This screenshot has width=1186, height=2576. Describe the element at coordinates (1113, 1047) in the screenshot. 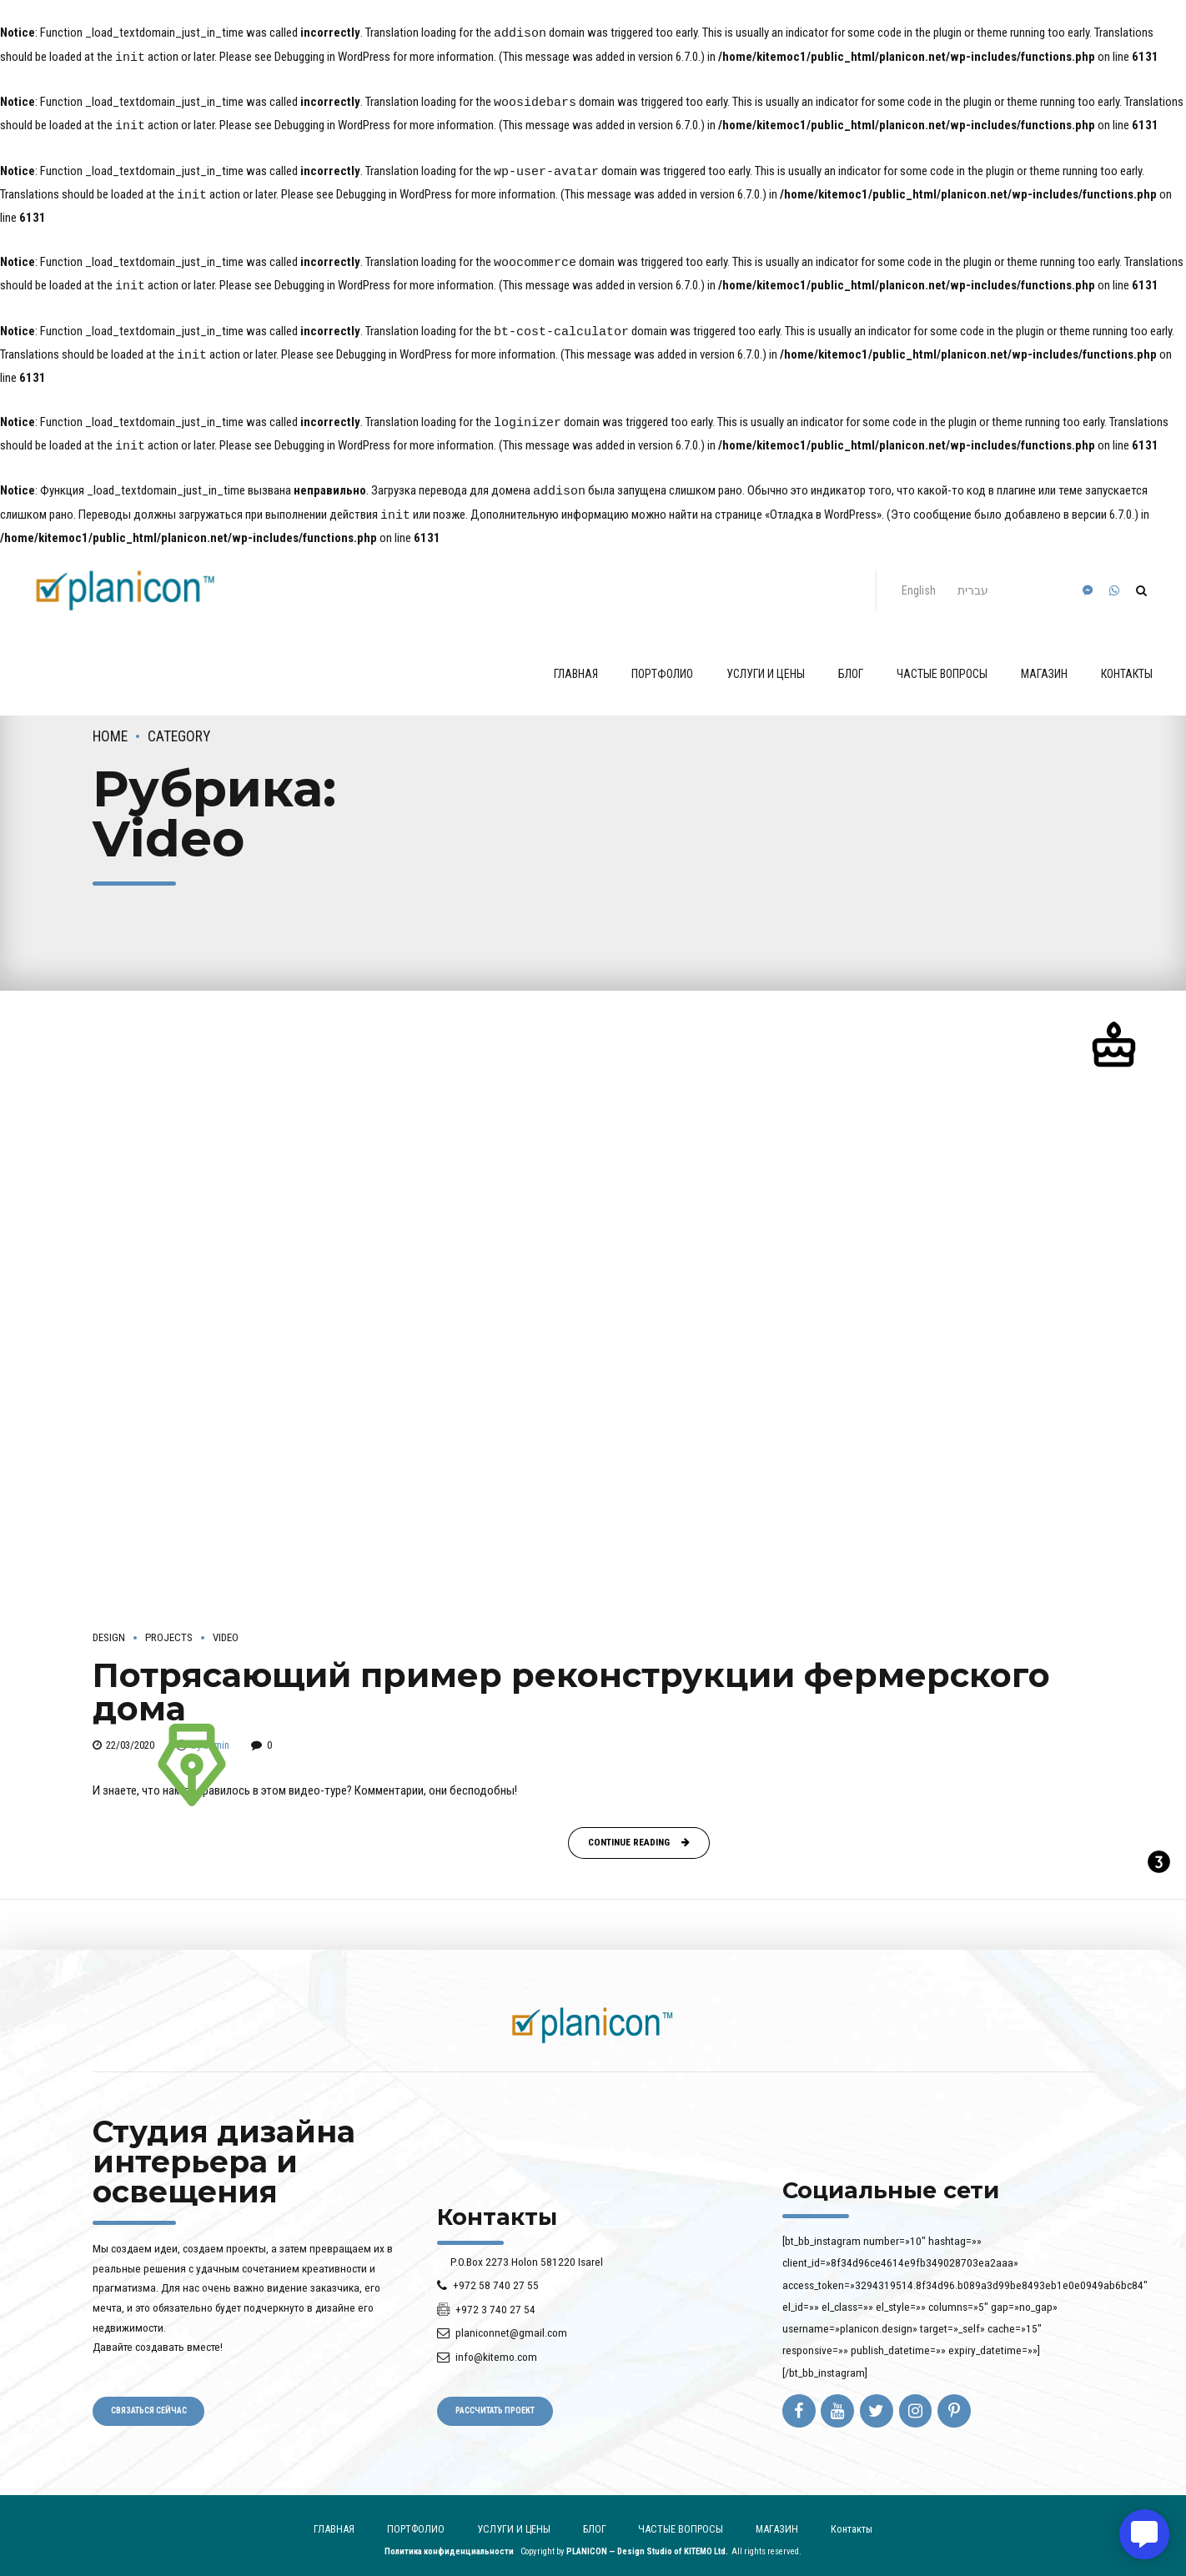

I see `view birthday or celebration reminders` at that location.